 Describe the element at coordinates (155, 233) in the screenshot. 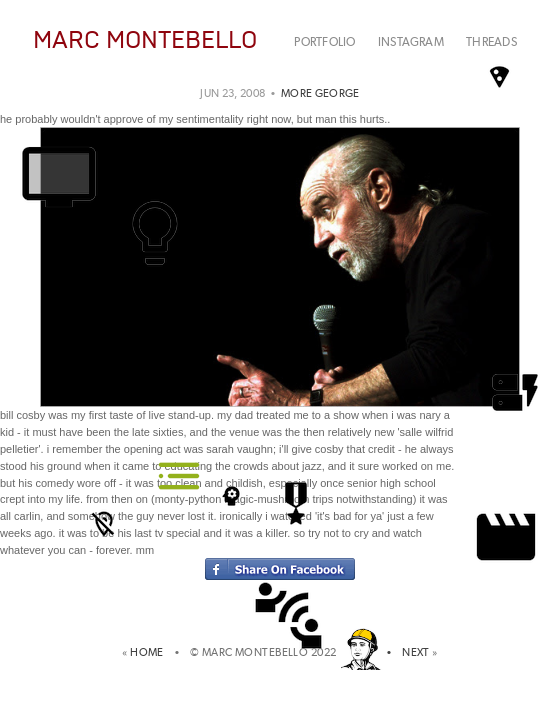

I see `access tips or suggestions` at that location.